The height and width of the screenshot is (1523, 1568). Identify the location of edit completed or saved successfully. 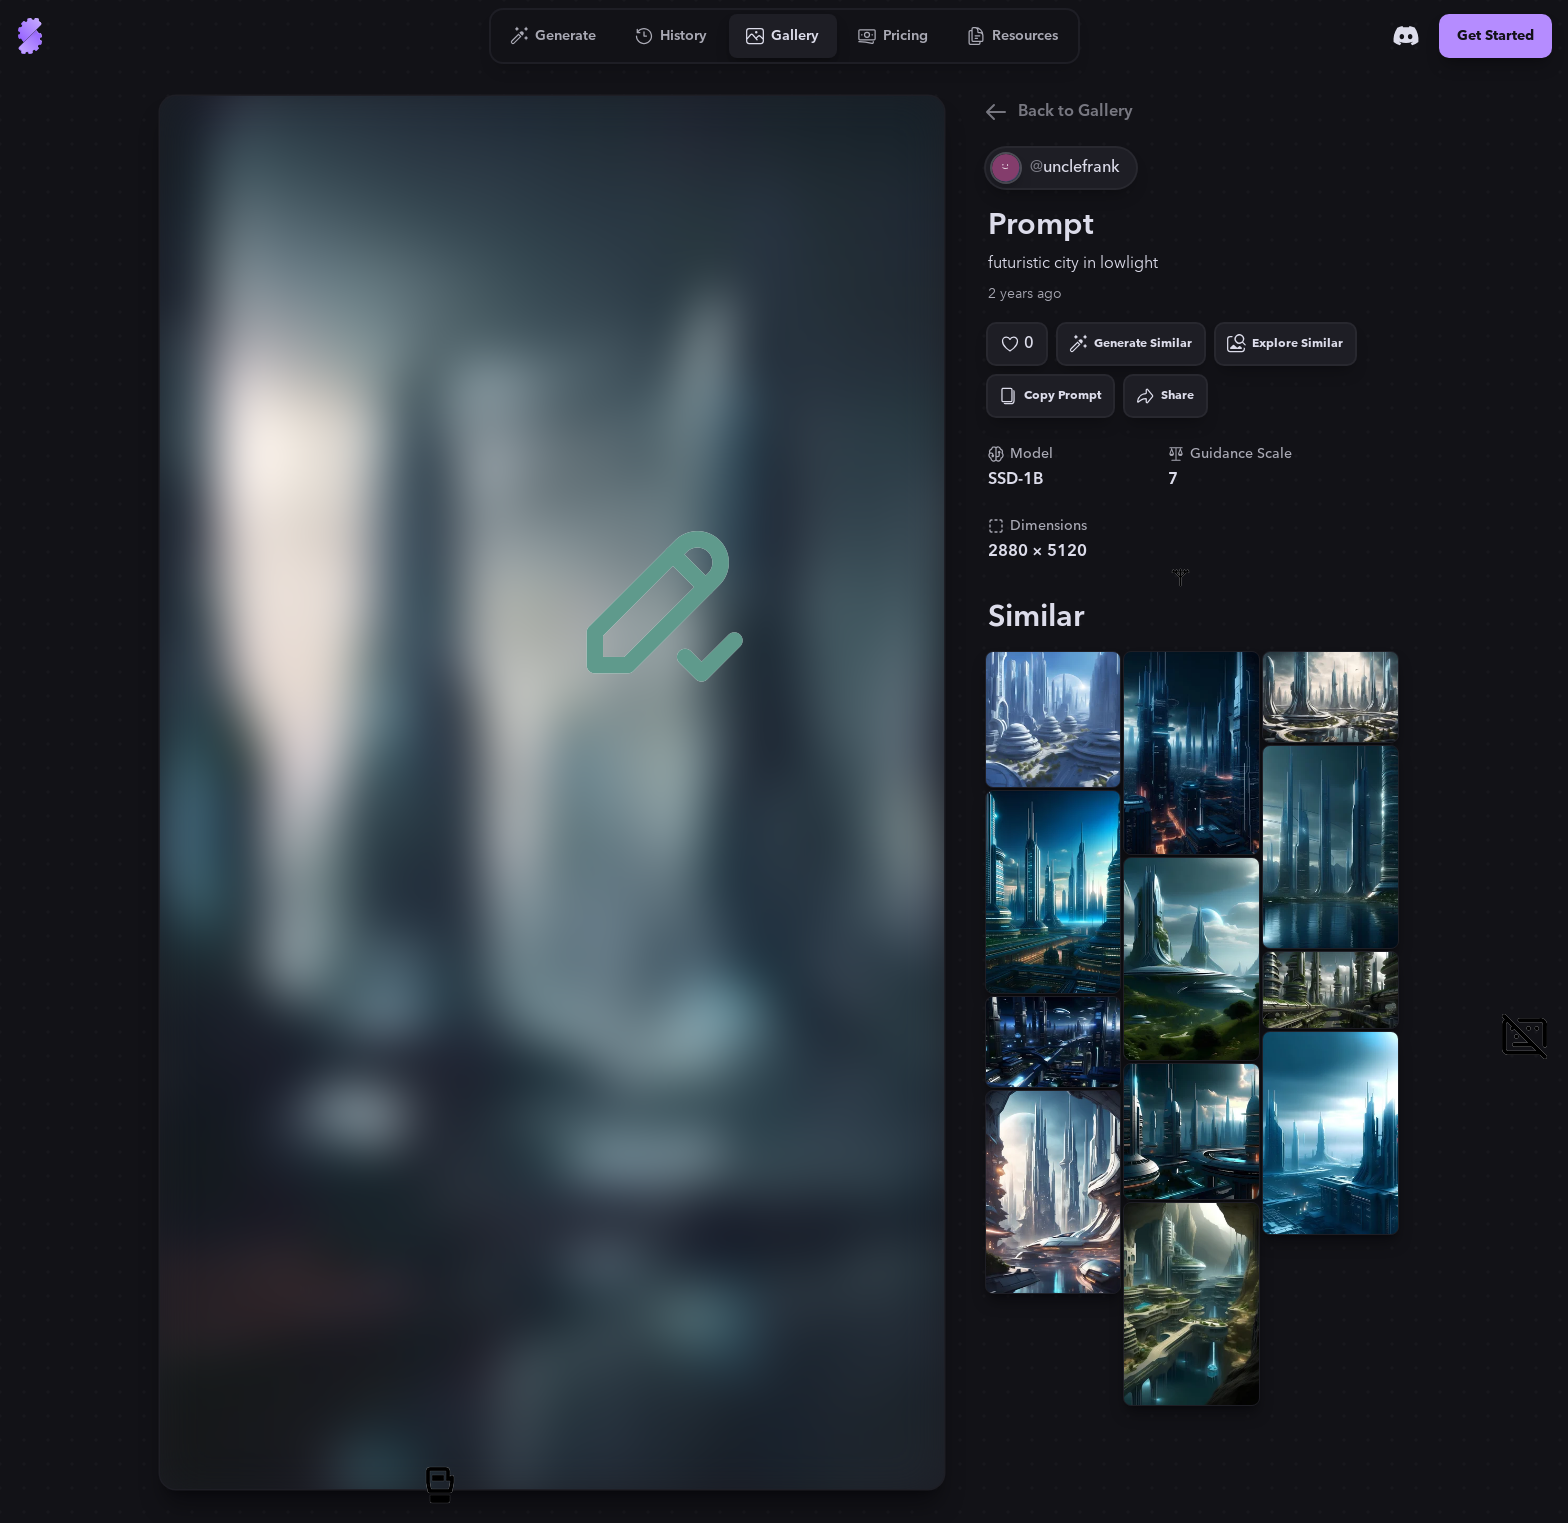
(660, 599).